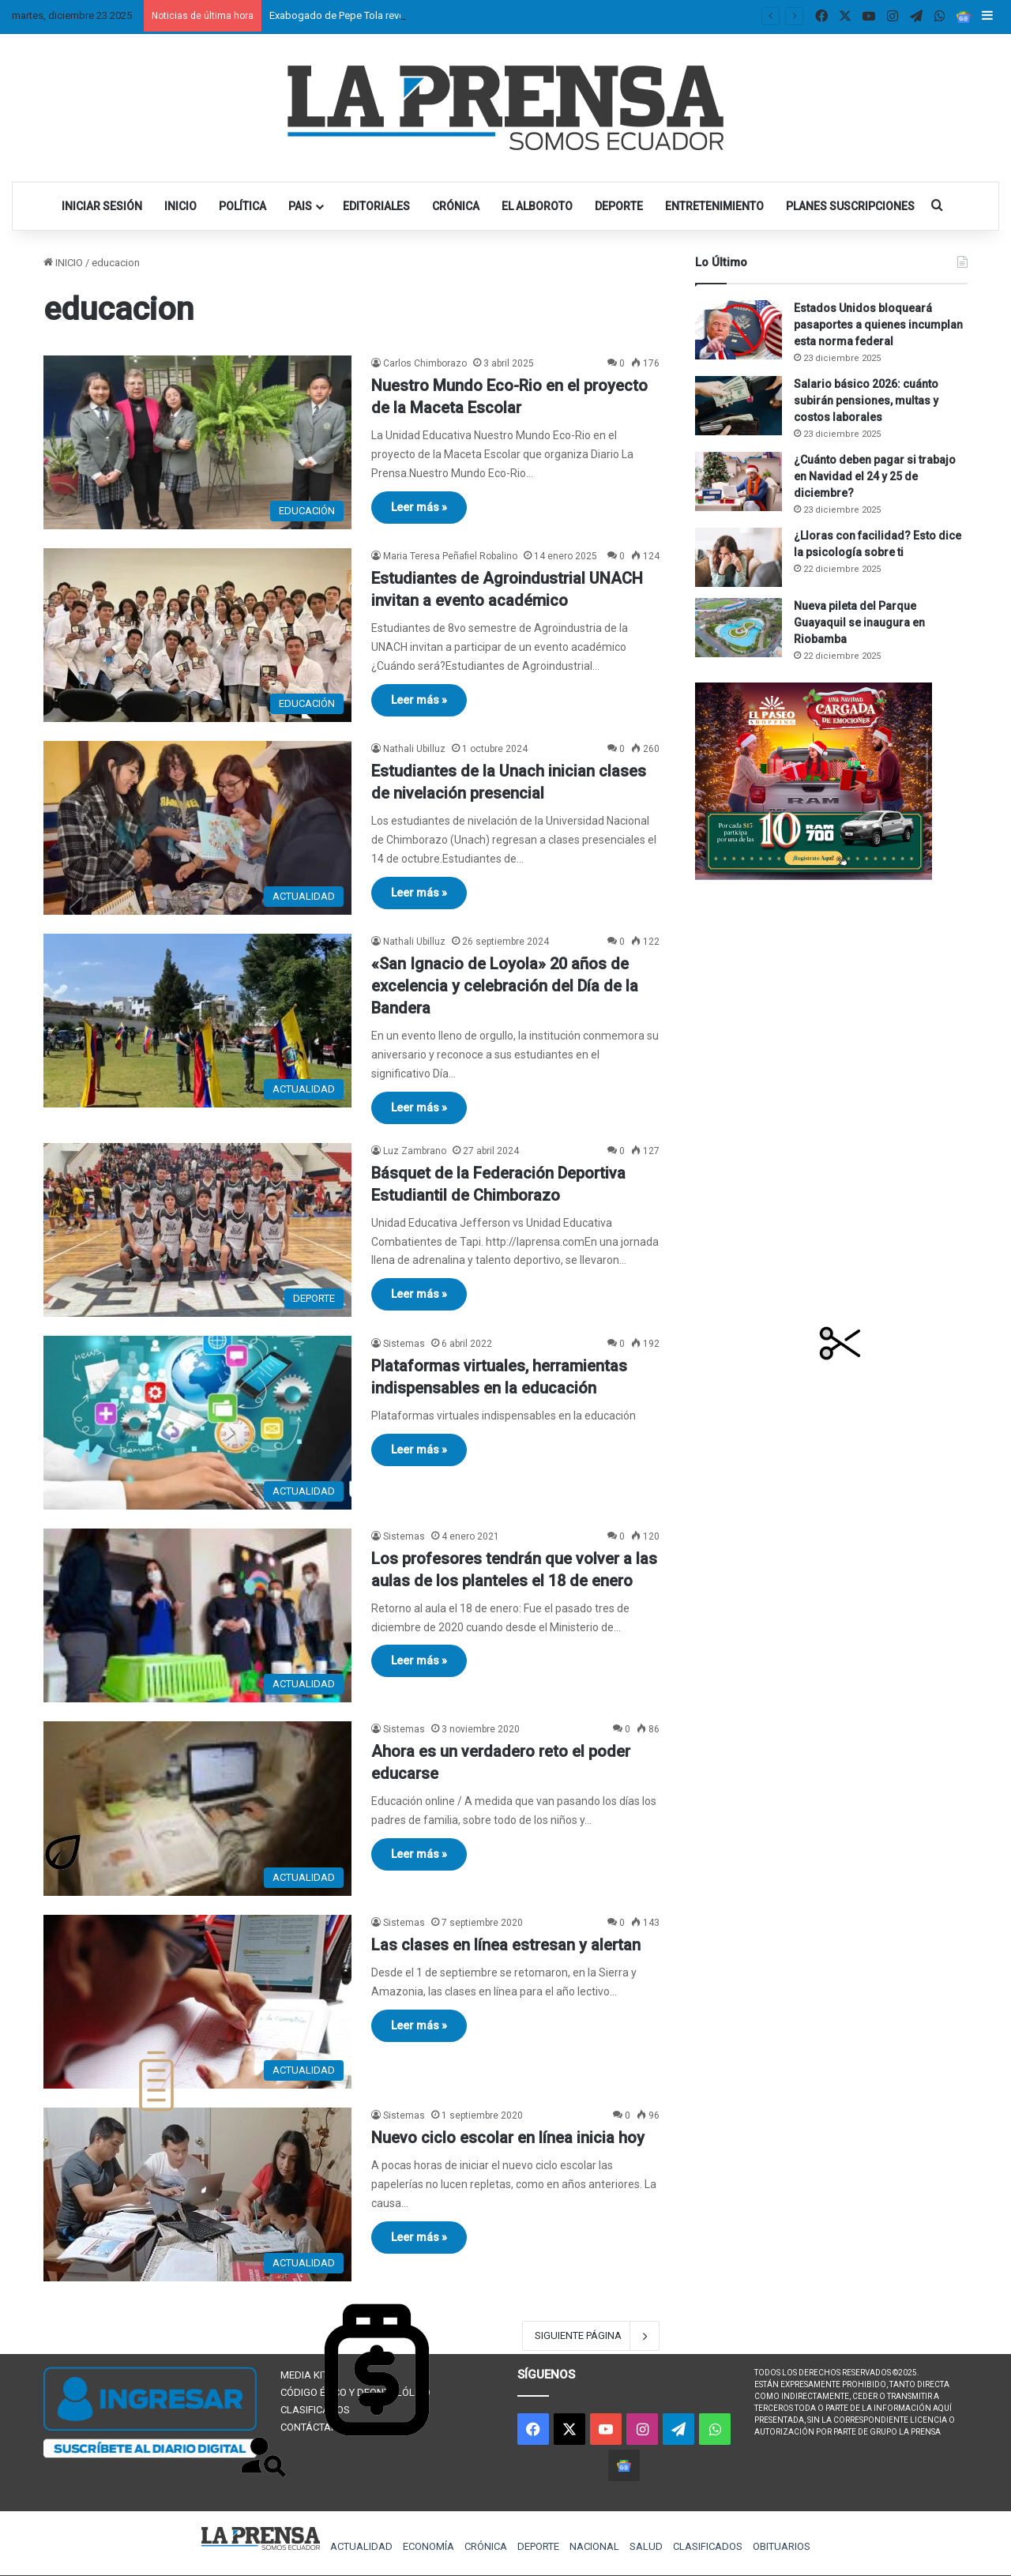 The image size is (1011, 2576). I want to click on enable eco-friendly or power-saving mode, so click(62, 1852).